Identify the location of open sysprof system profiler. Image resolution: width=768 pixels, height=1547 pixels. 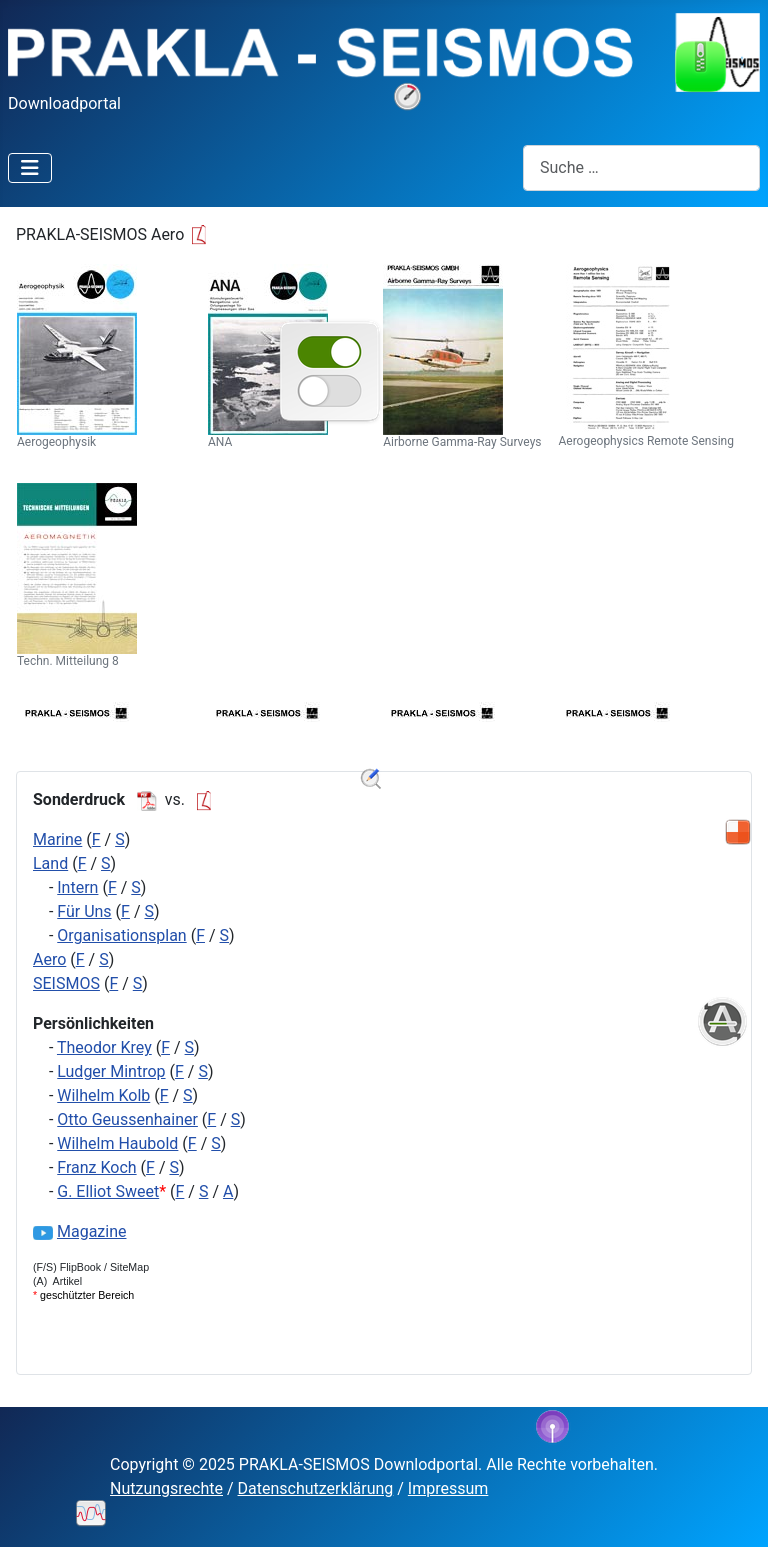
(407, 96).